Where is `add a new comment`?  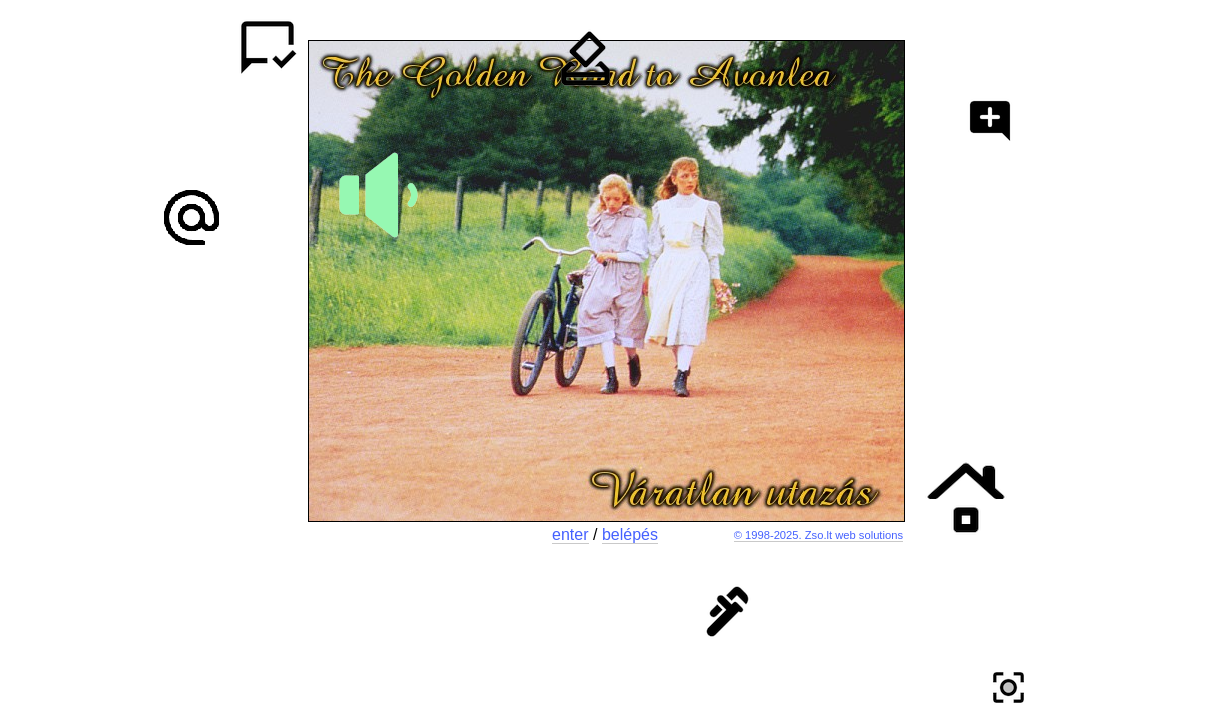
add a new comment is located at coordinates (990, 121).